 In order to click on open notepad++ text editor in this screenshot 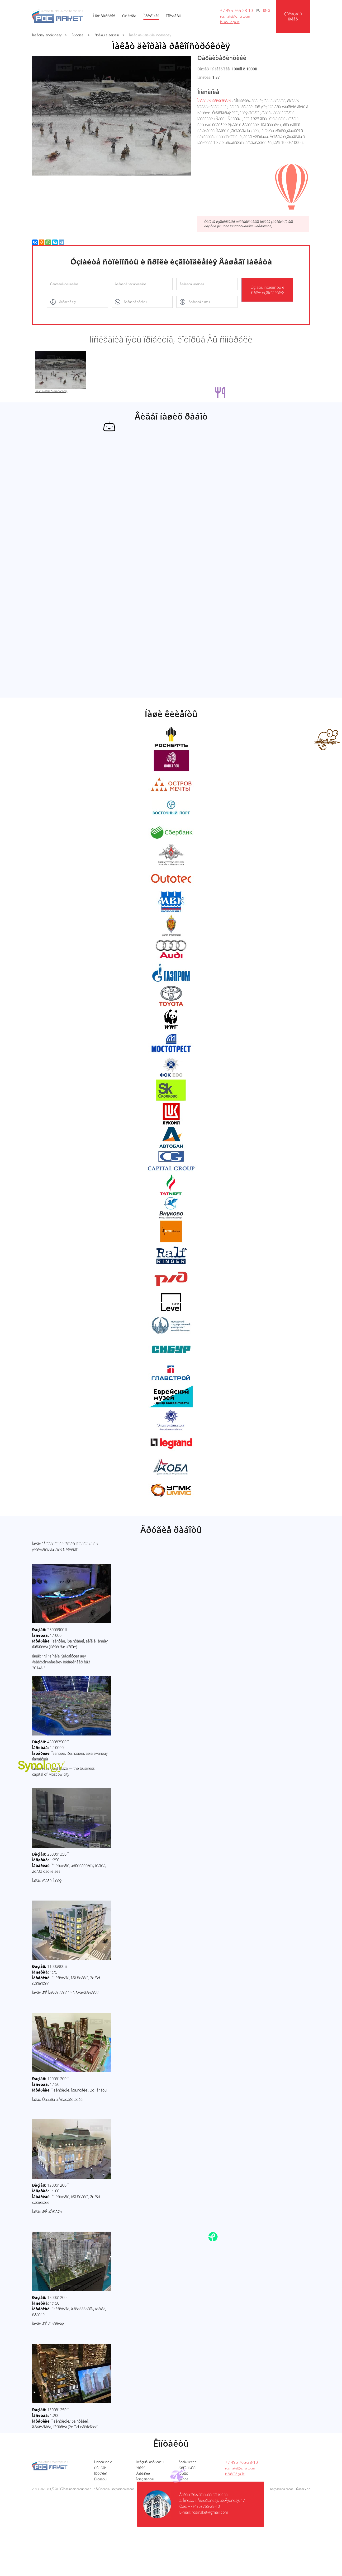, I will do `click(327, 739)`.